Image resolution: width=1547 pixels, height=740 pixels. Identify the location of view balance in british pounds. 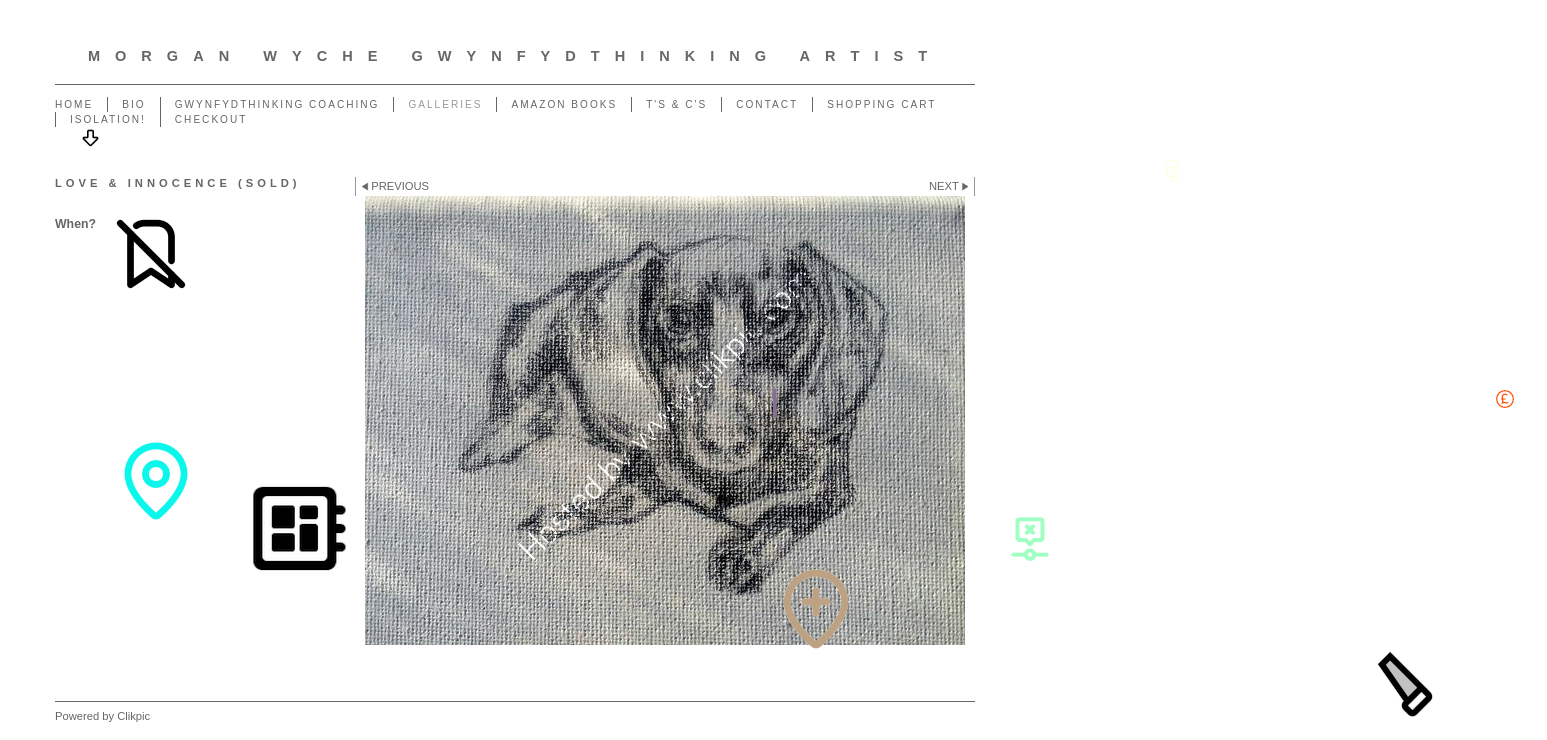
(1505, 399).